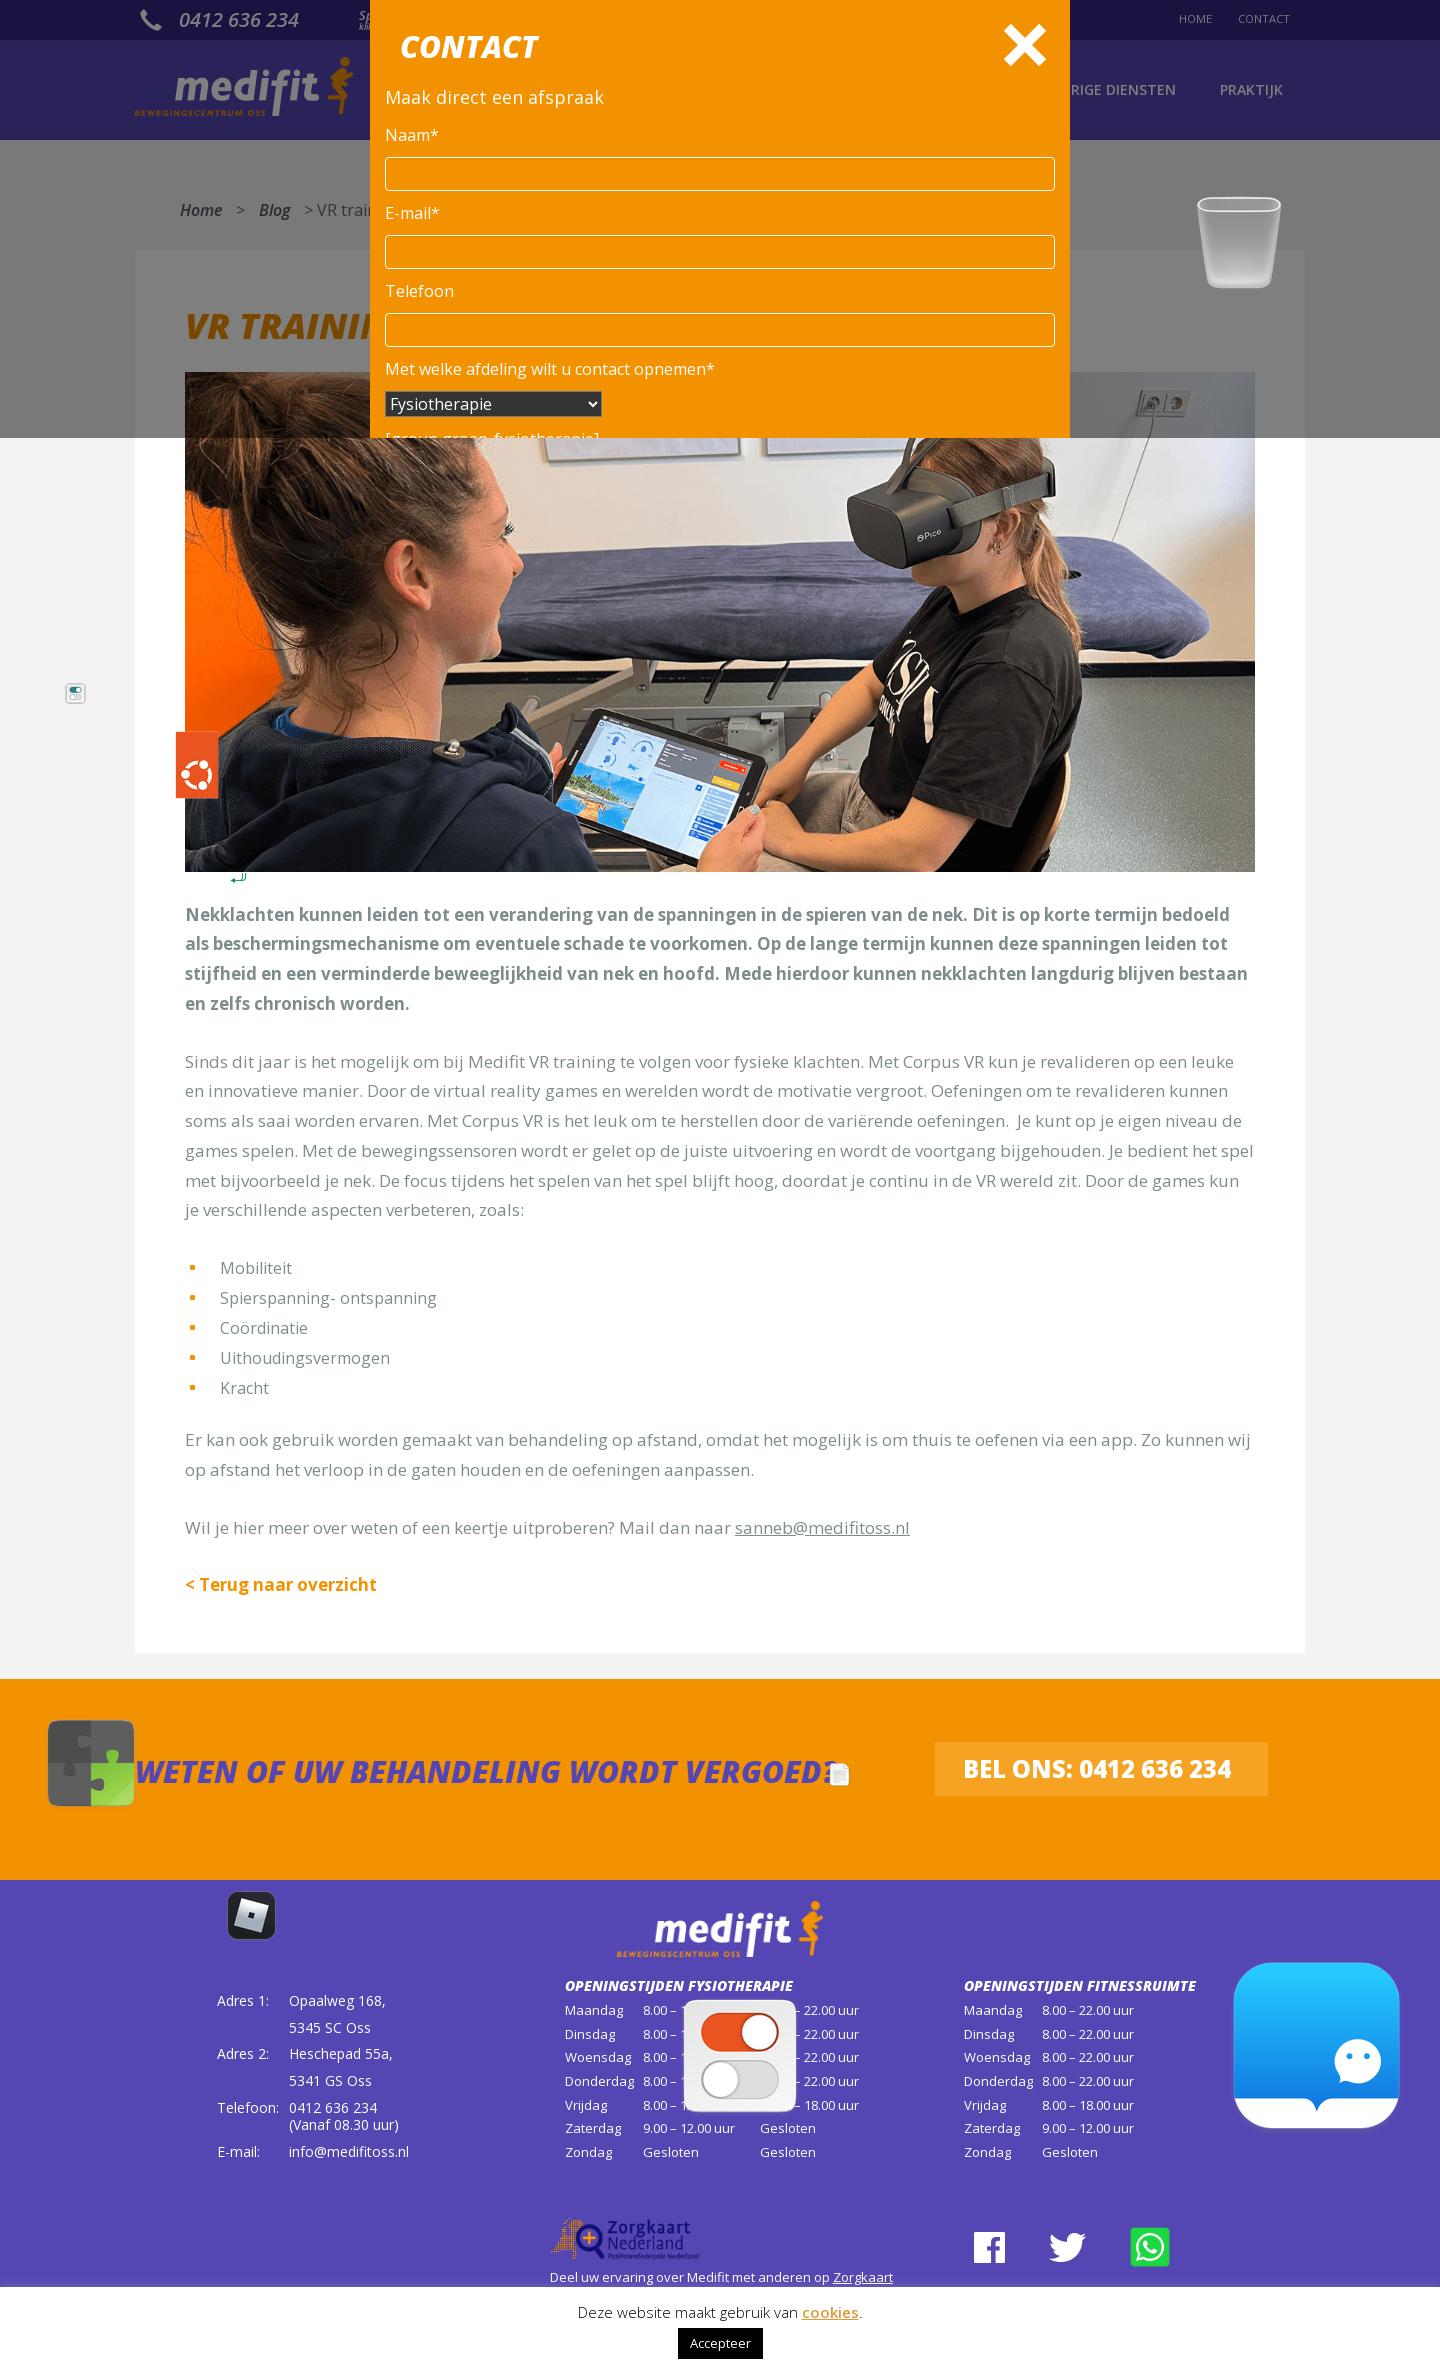 Image resolution: width=1440 pixels, height=2376 pixels. Describe the element at coordinates (238, 877) in the screenshot. I see `reply to all recipients of an email` at that location.